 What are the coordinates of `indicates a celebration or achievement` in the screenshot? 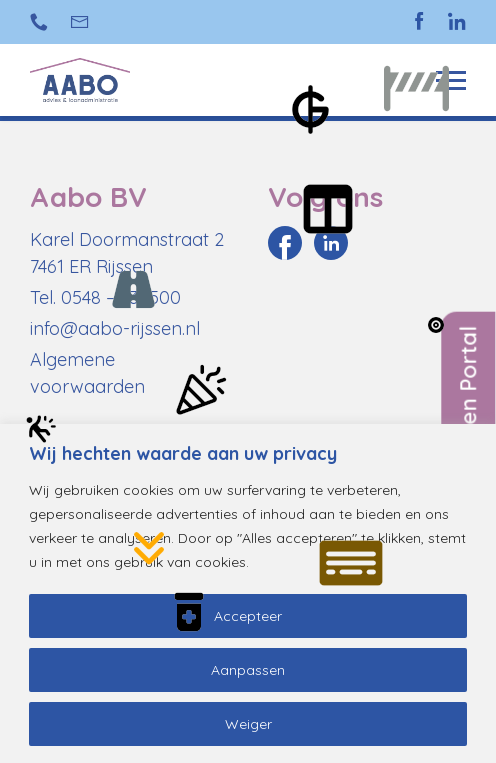 It's located at (198, 392).